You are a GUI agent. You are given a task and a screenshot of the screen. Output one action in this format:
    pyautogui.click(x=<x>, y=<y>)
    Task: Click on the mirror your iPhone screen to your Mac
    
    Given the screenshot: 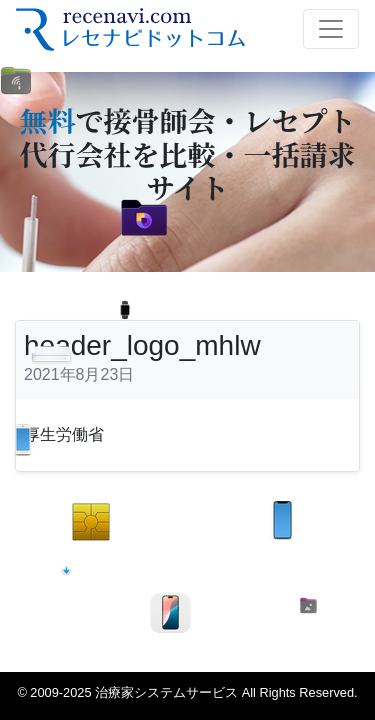 What is the action you would take?
    pyautogui.click(x=170, y=612)
    